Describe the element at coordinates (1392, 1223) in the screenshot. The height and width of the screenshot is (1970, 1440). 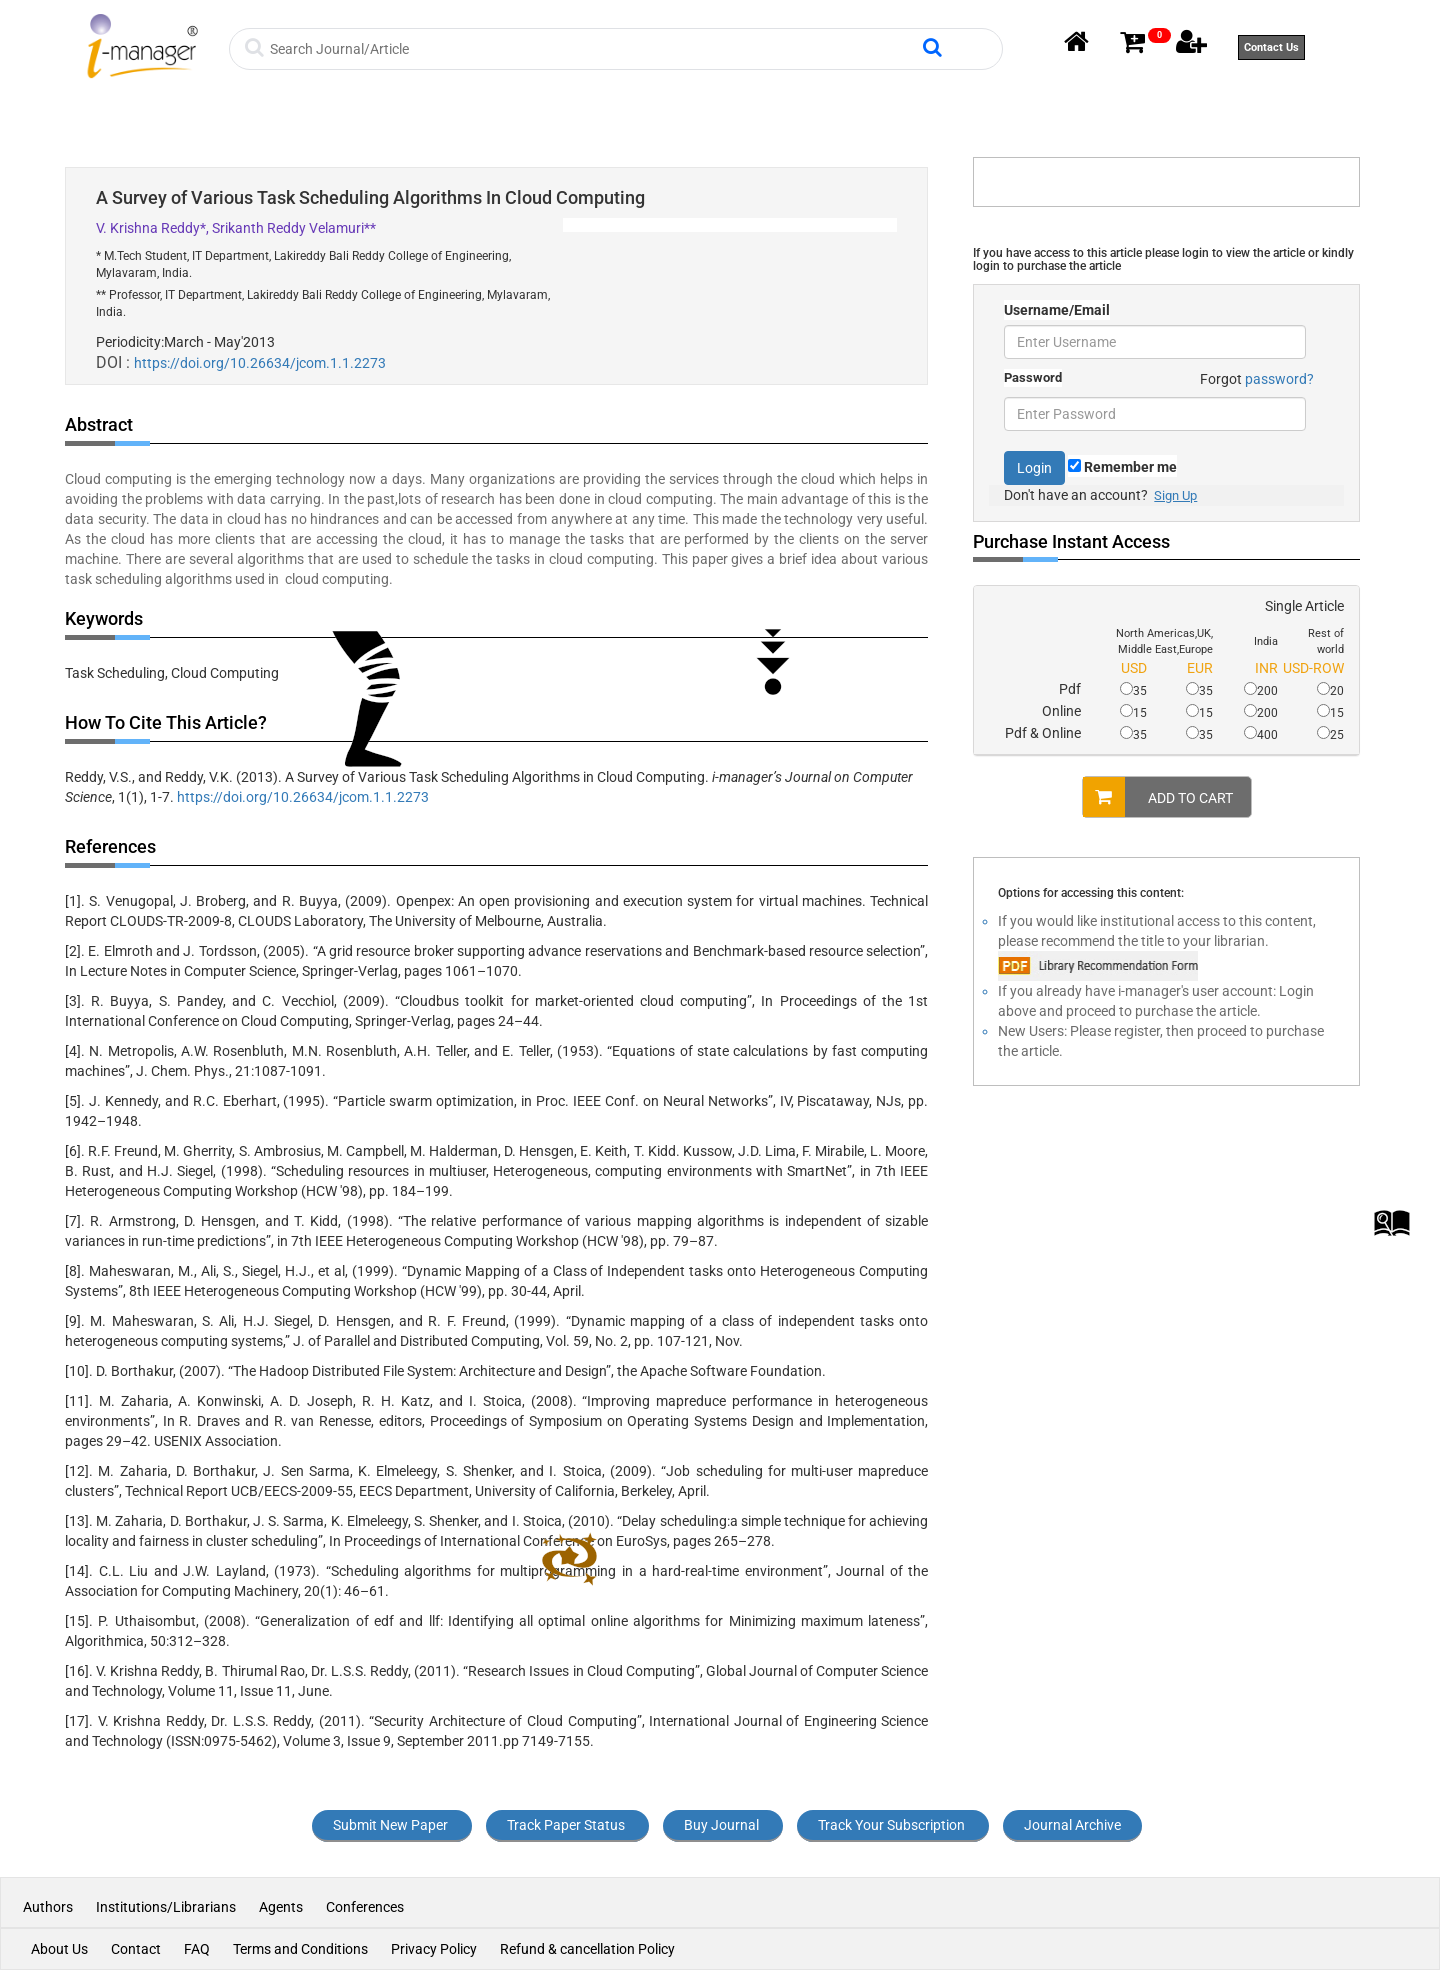
I see `search through archived documents` at that location.